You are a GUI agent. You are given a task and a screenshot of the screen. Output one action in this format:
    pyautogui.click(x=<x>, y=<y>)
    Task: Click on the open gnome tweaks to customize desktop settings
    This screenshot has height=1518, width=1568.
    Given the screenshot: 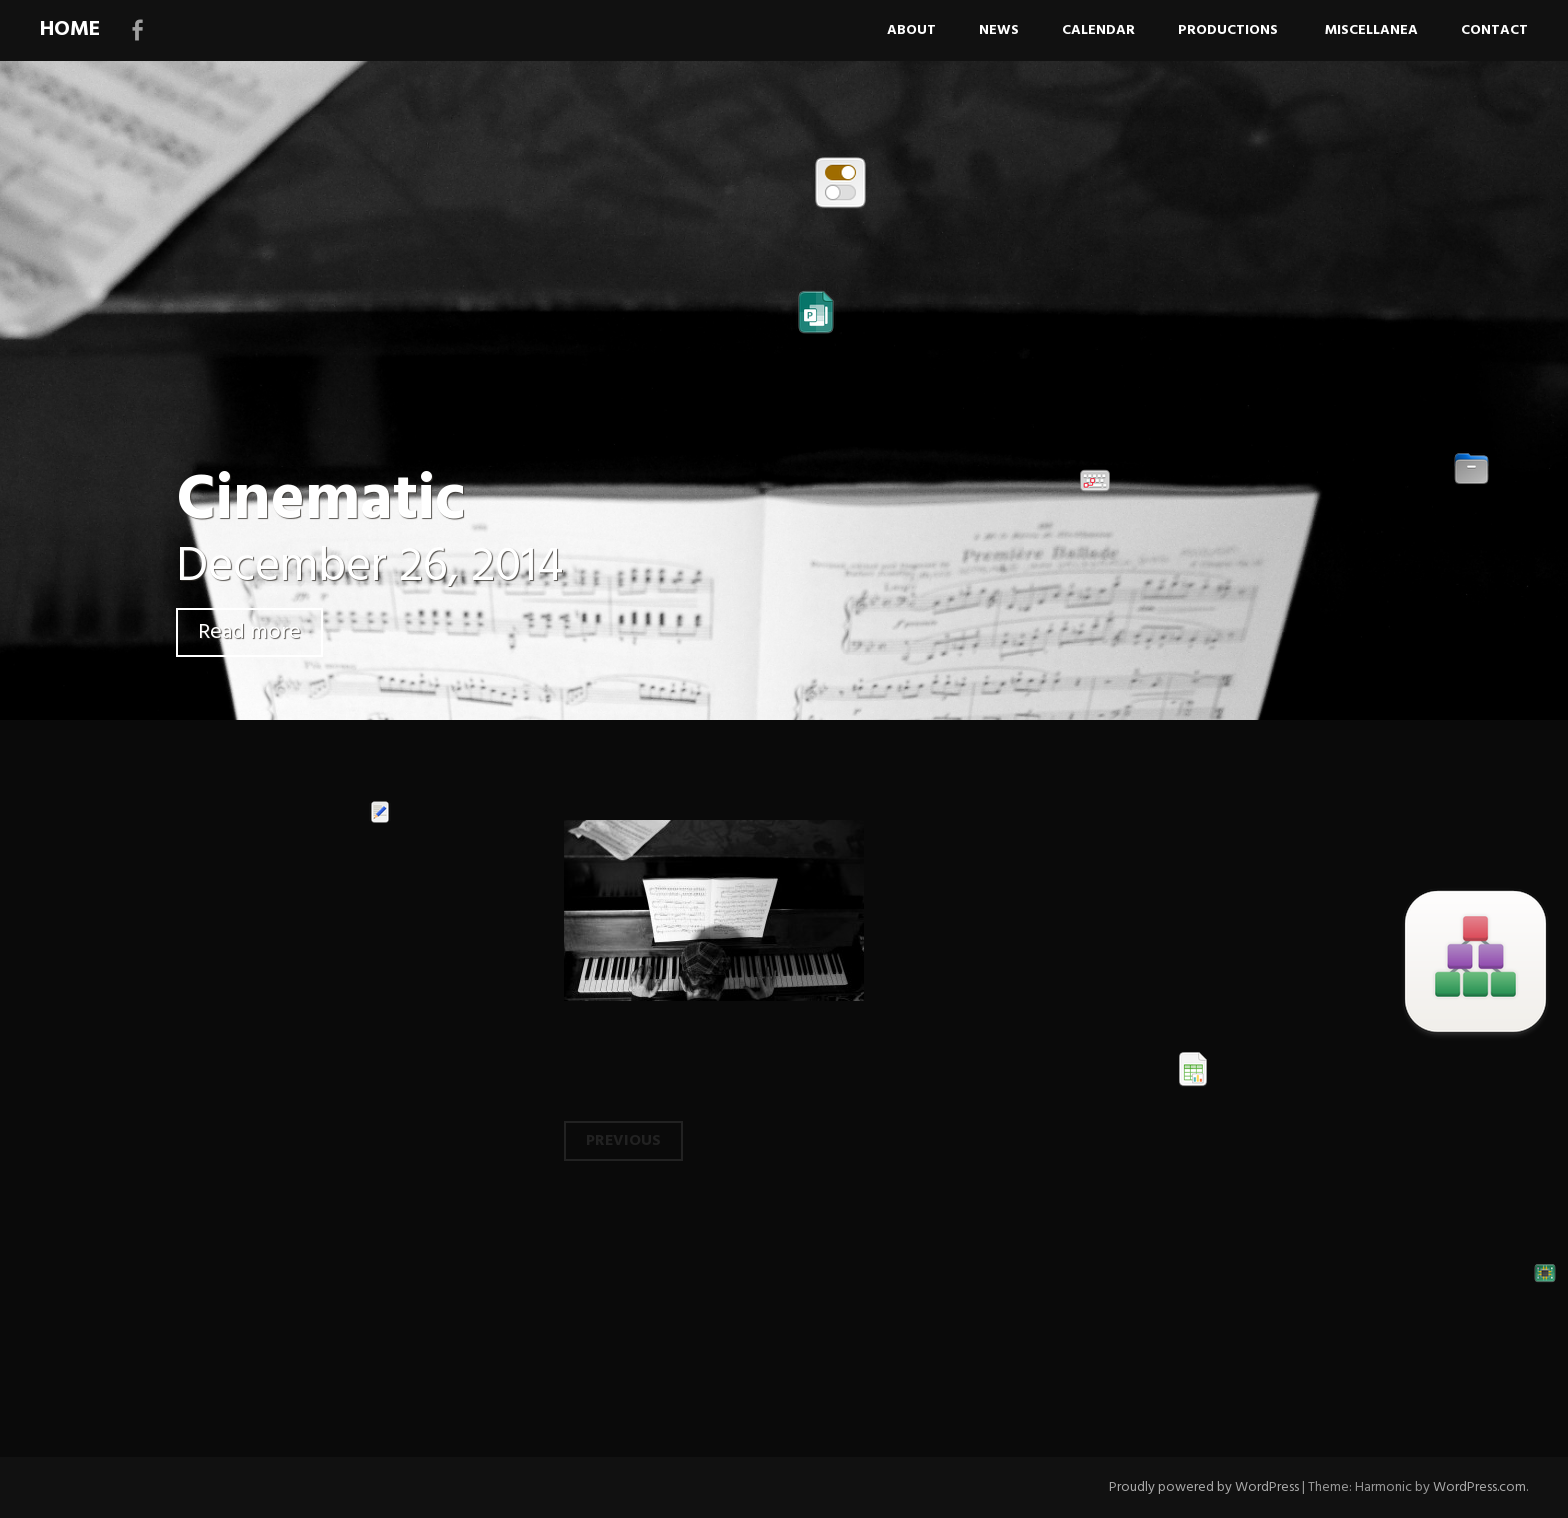 What is the action you would take?
    pyautogui.click(x=840, y=182)
    